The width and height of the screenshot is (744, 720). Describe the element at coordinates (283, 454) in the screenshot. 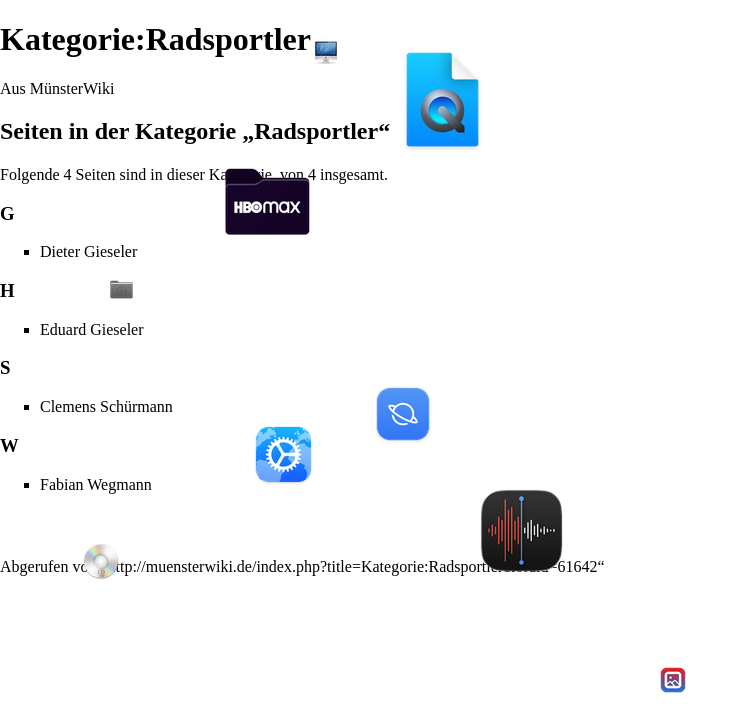

I see `configure VMware network settings` at that location.